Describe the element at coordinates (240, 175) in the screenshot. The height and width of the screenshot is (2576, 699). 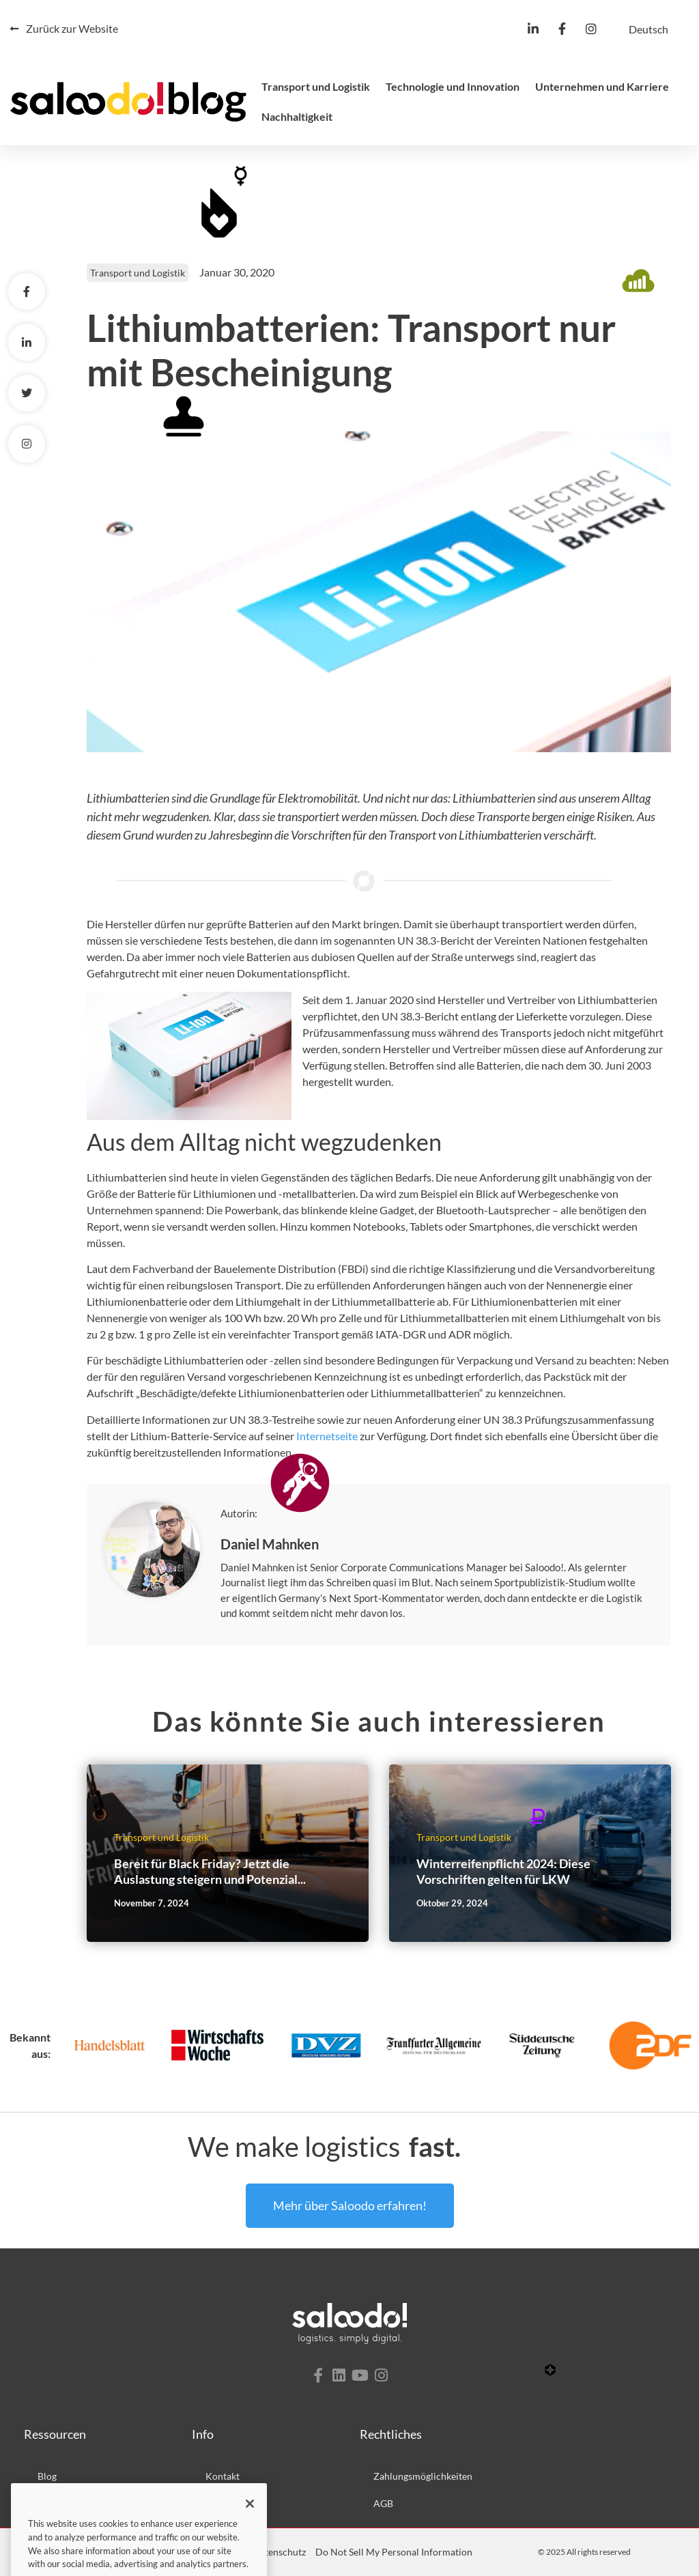
I see `indicates mercury as a planetary or astrological symbol` at that location.